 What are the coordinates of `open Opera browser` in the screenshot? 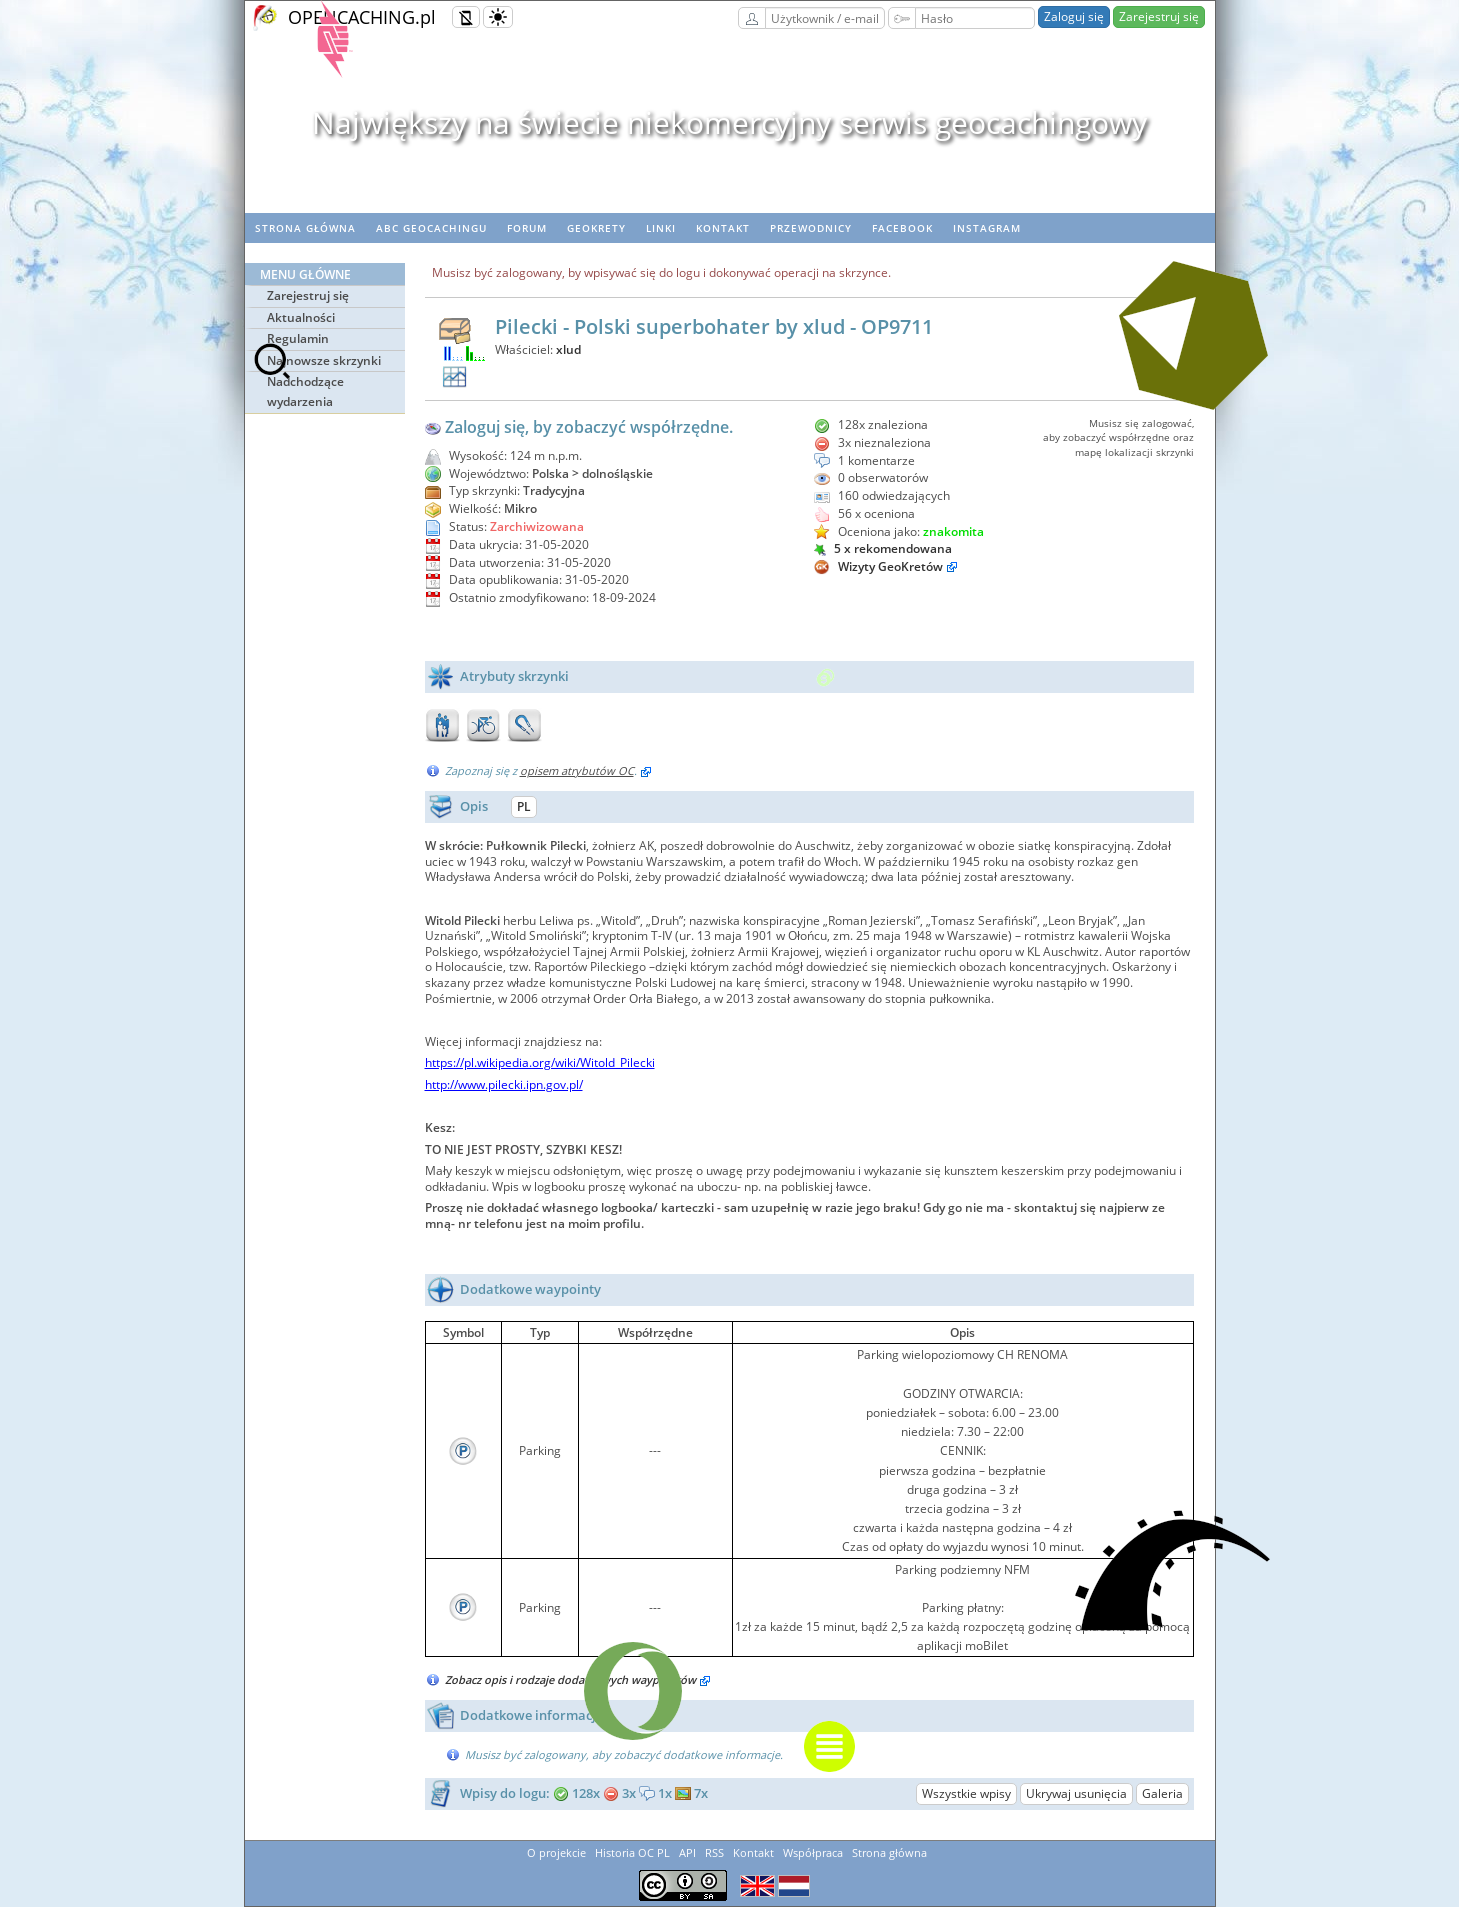 It's located at (633, 1691).